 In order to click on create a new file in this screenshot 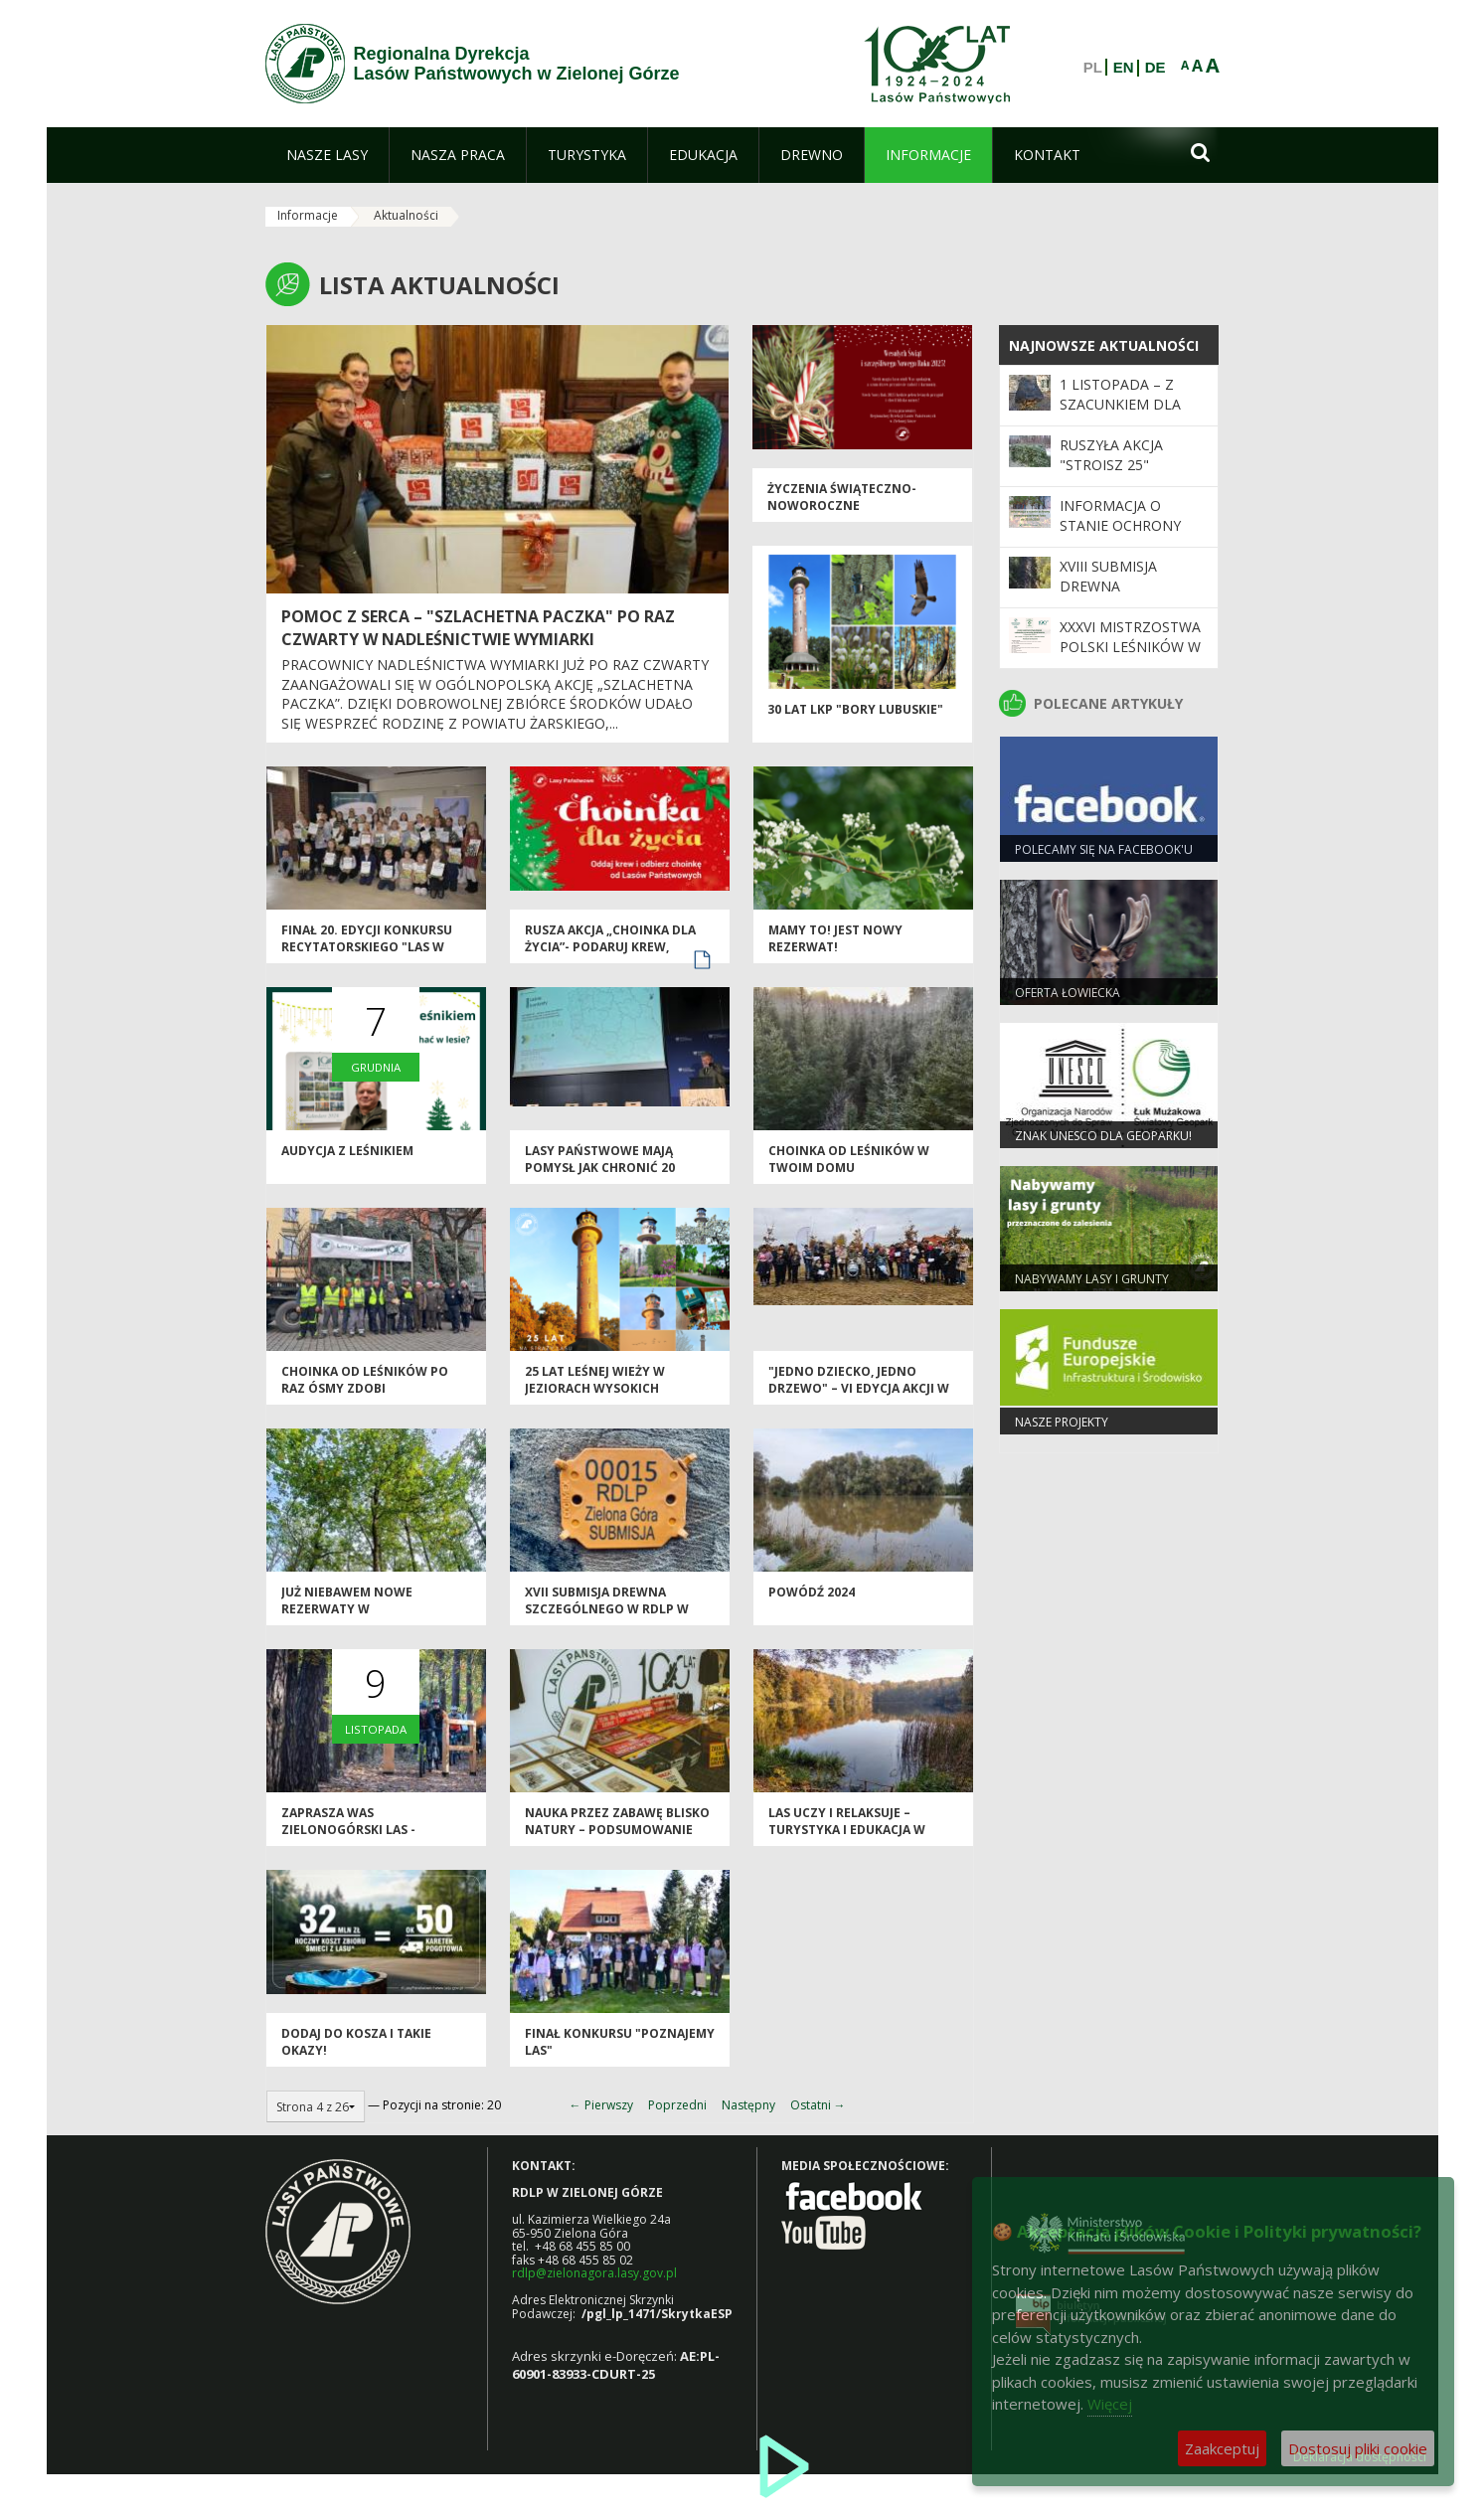, I will do `click(702, 959)`.